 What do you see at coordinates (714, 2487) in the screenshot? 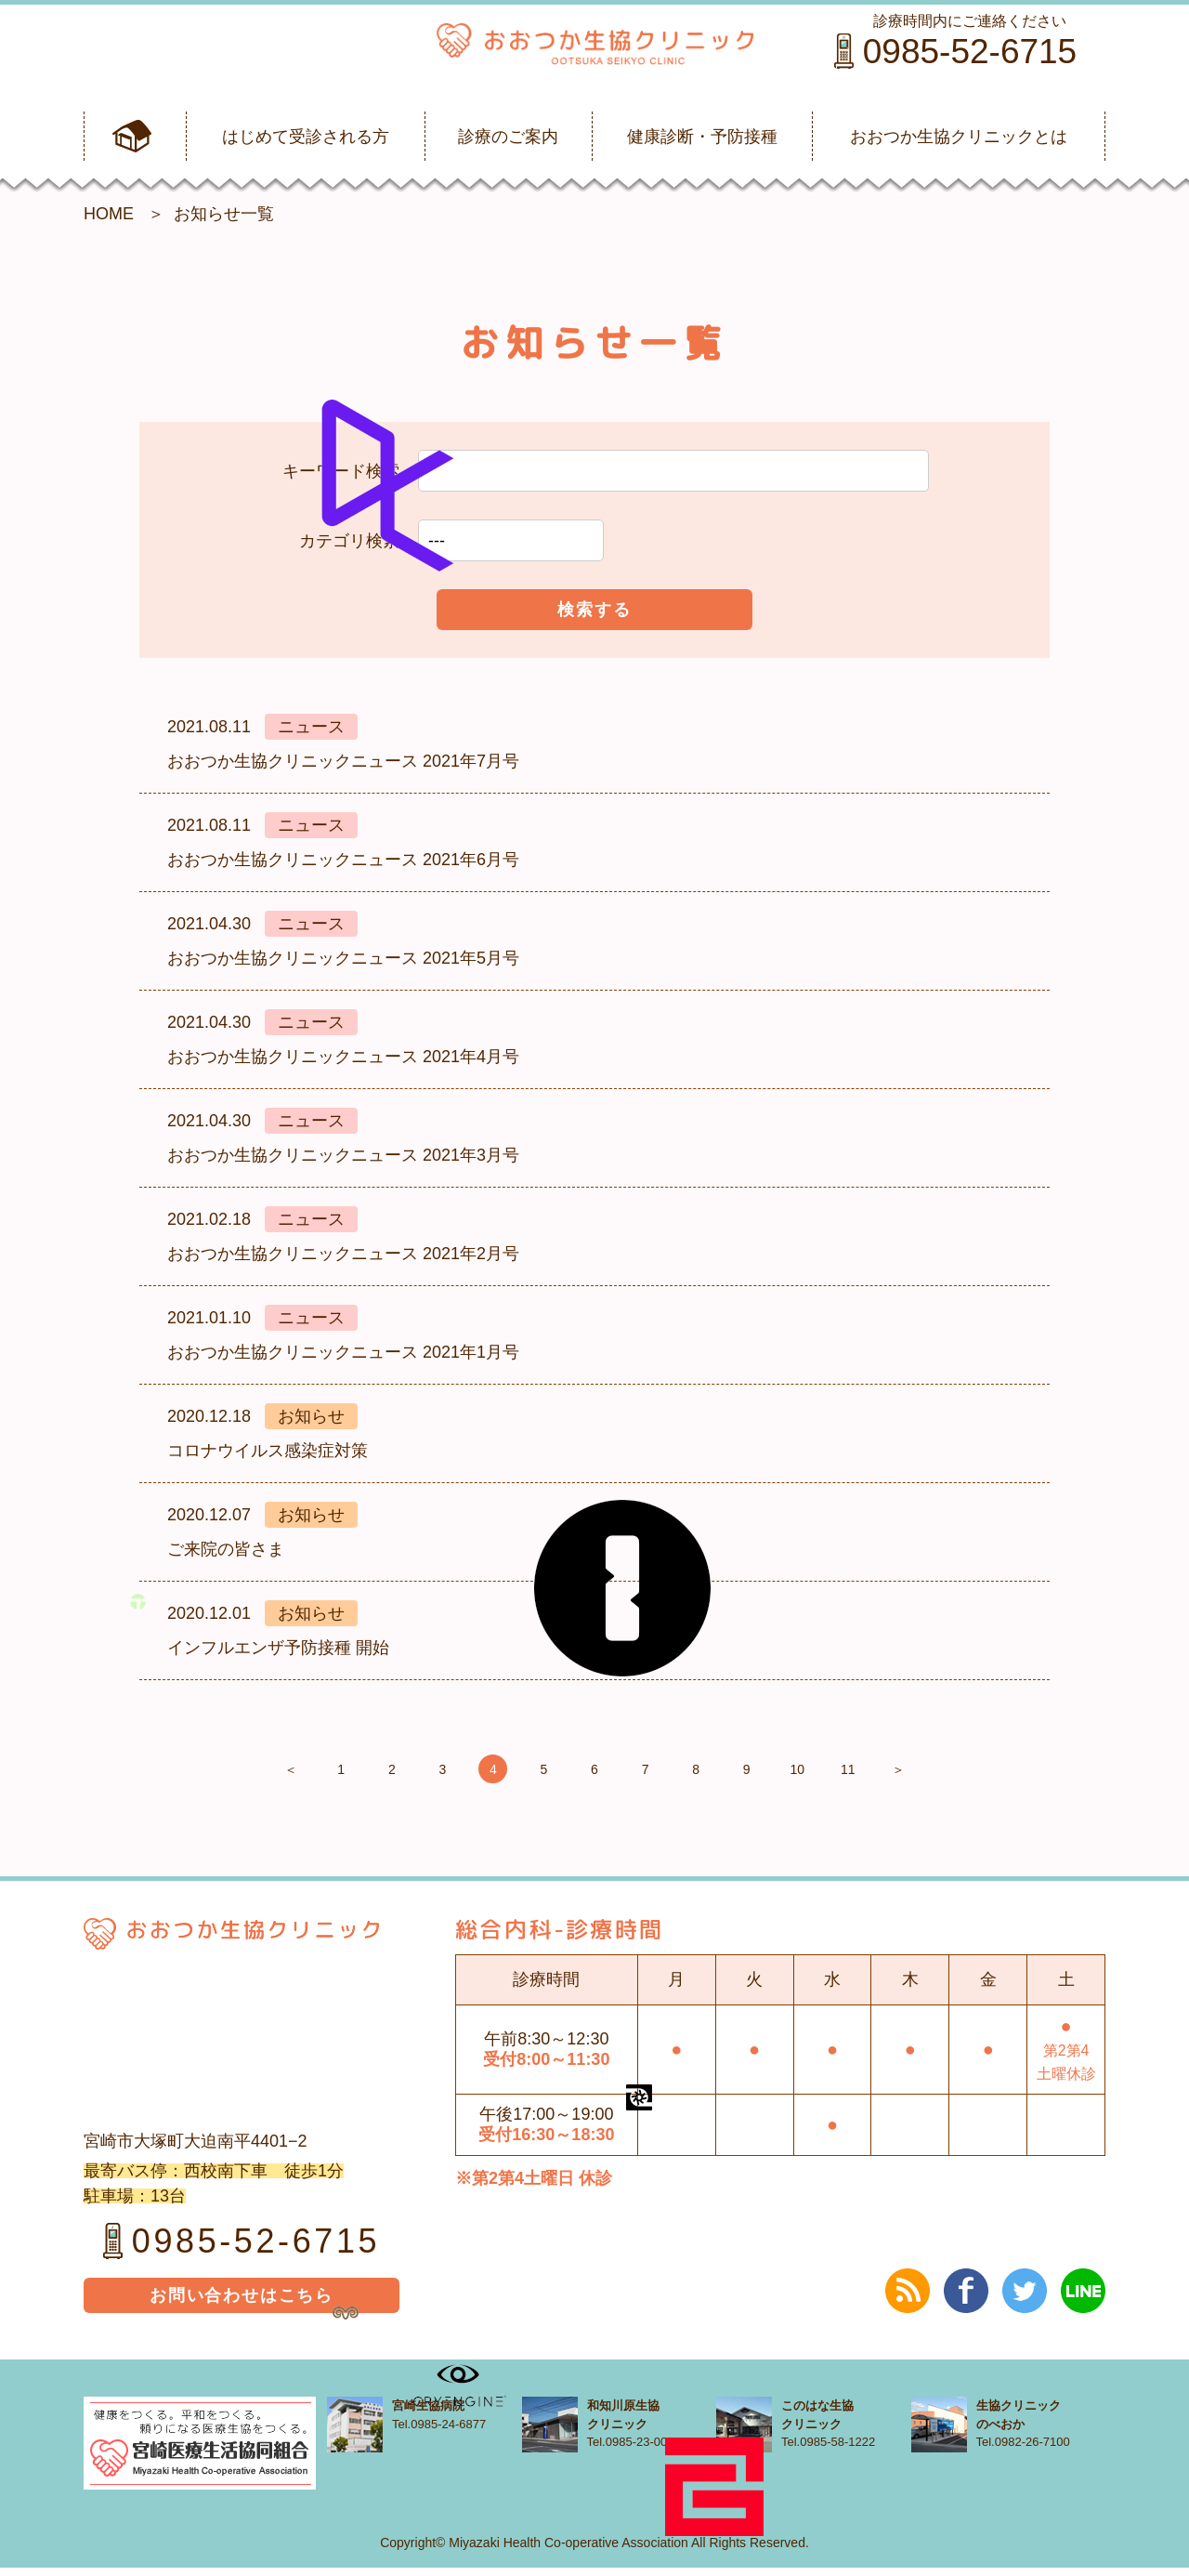
I see `visit the G2G gaming marketplace` at bounding box center [714, 2487].